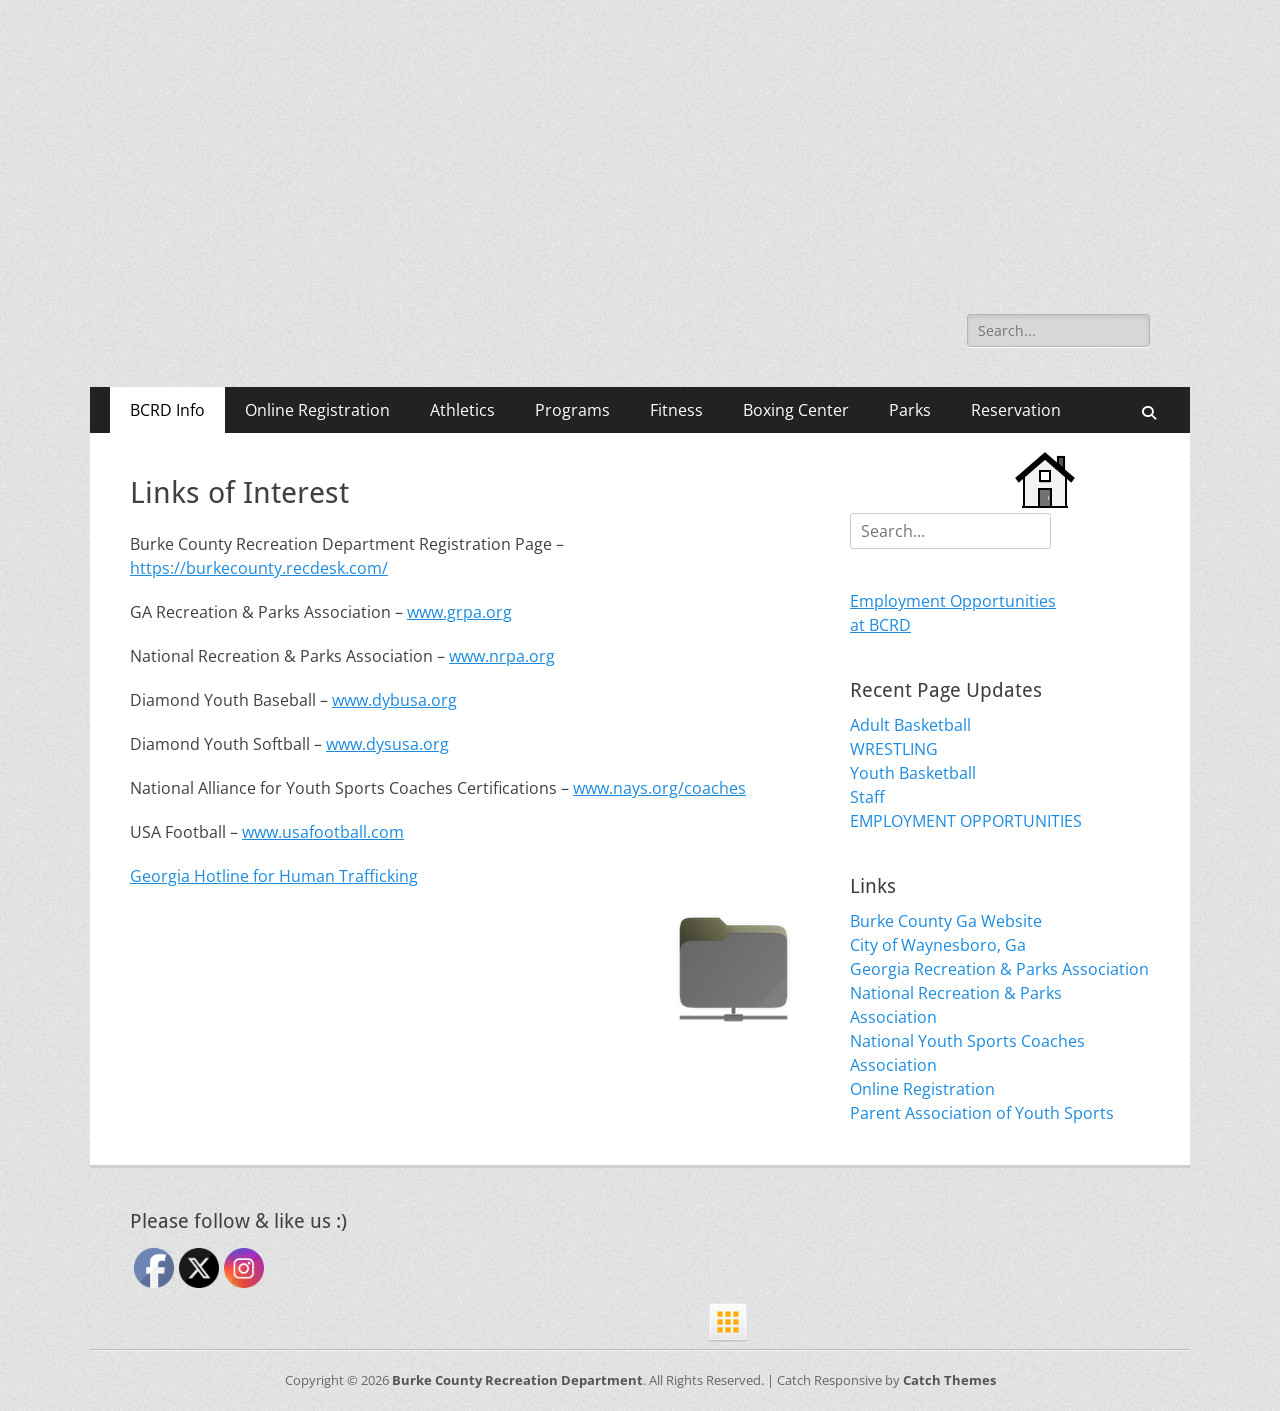  Describe the element at coordinates (728, 1322) in the screenshot. I see `view items in grid layout` at that location.